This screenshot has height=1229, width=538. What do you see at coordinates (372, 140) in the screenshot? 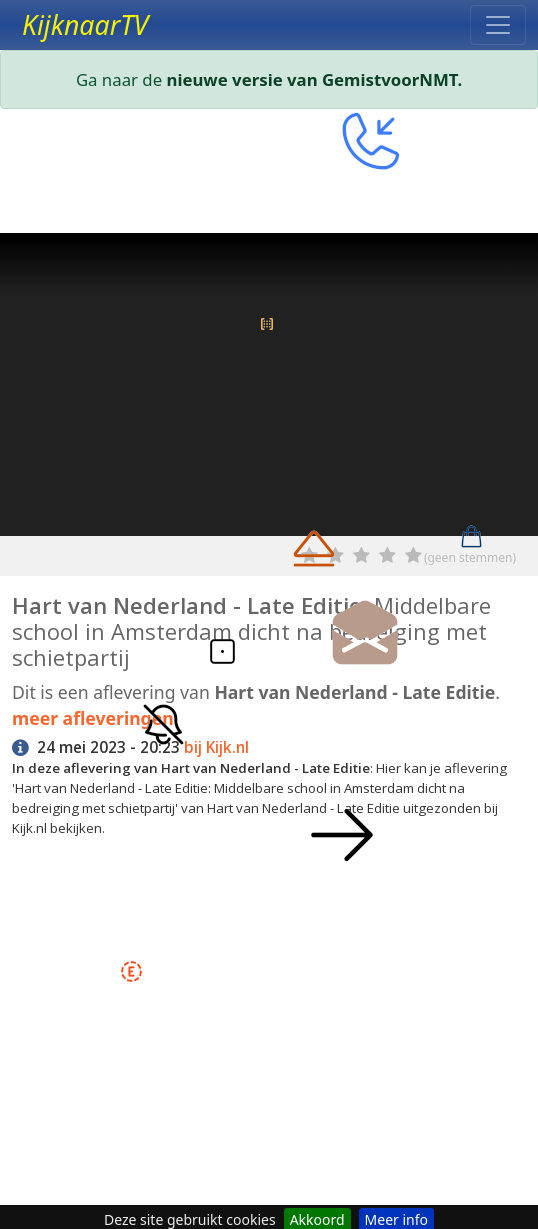
I see `incoming call notification` at bounding box center [372, 140].